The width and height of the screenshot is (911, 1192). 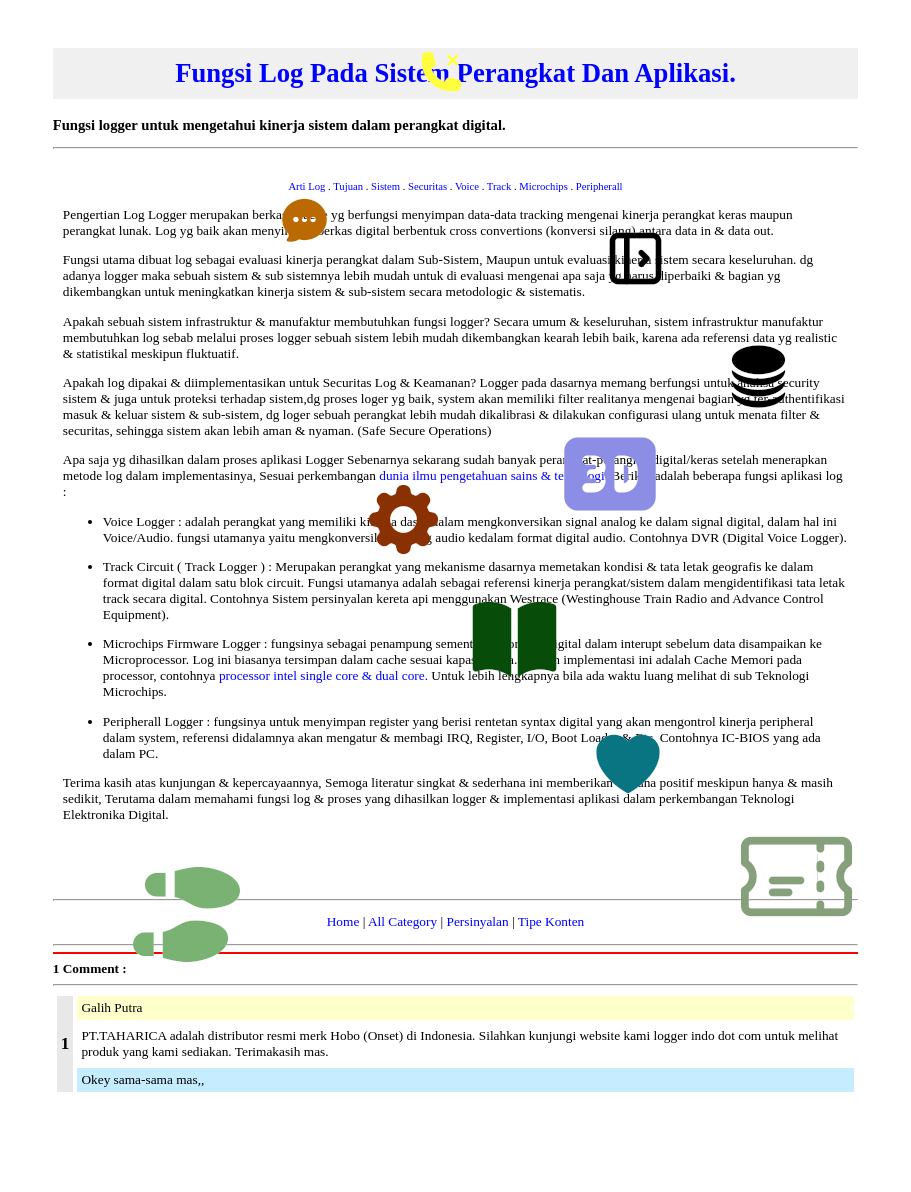 I want to click on access settings or preferences, so click(x=403, y=519).